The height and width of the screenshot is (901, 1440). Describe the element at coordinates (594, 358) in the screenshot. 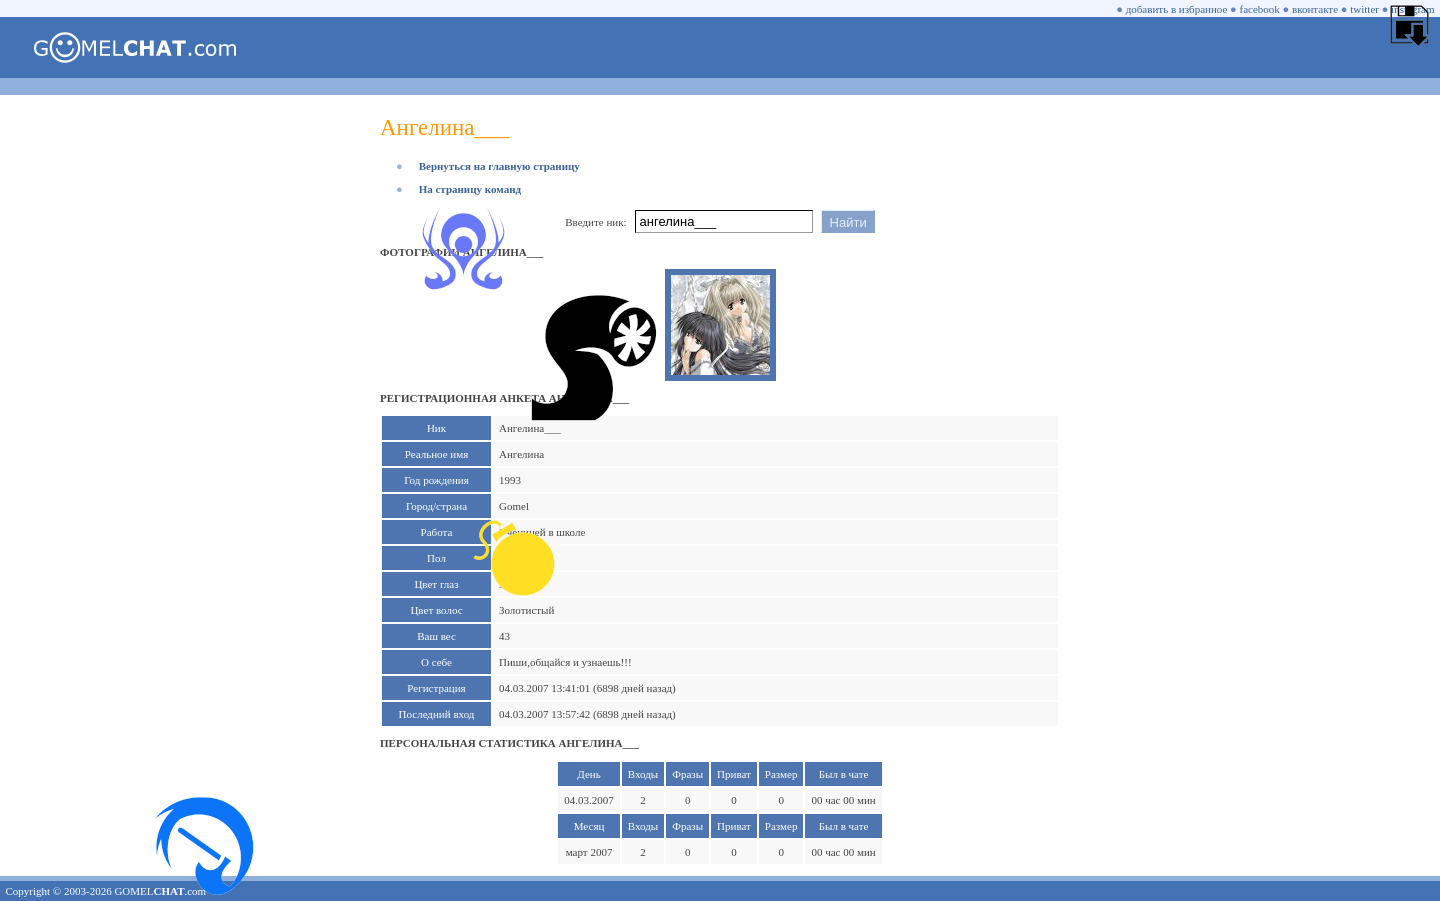

I see `parasitic worm enemy or creature in a game` at that location.